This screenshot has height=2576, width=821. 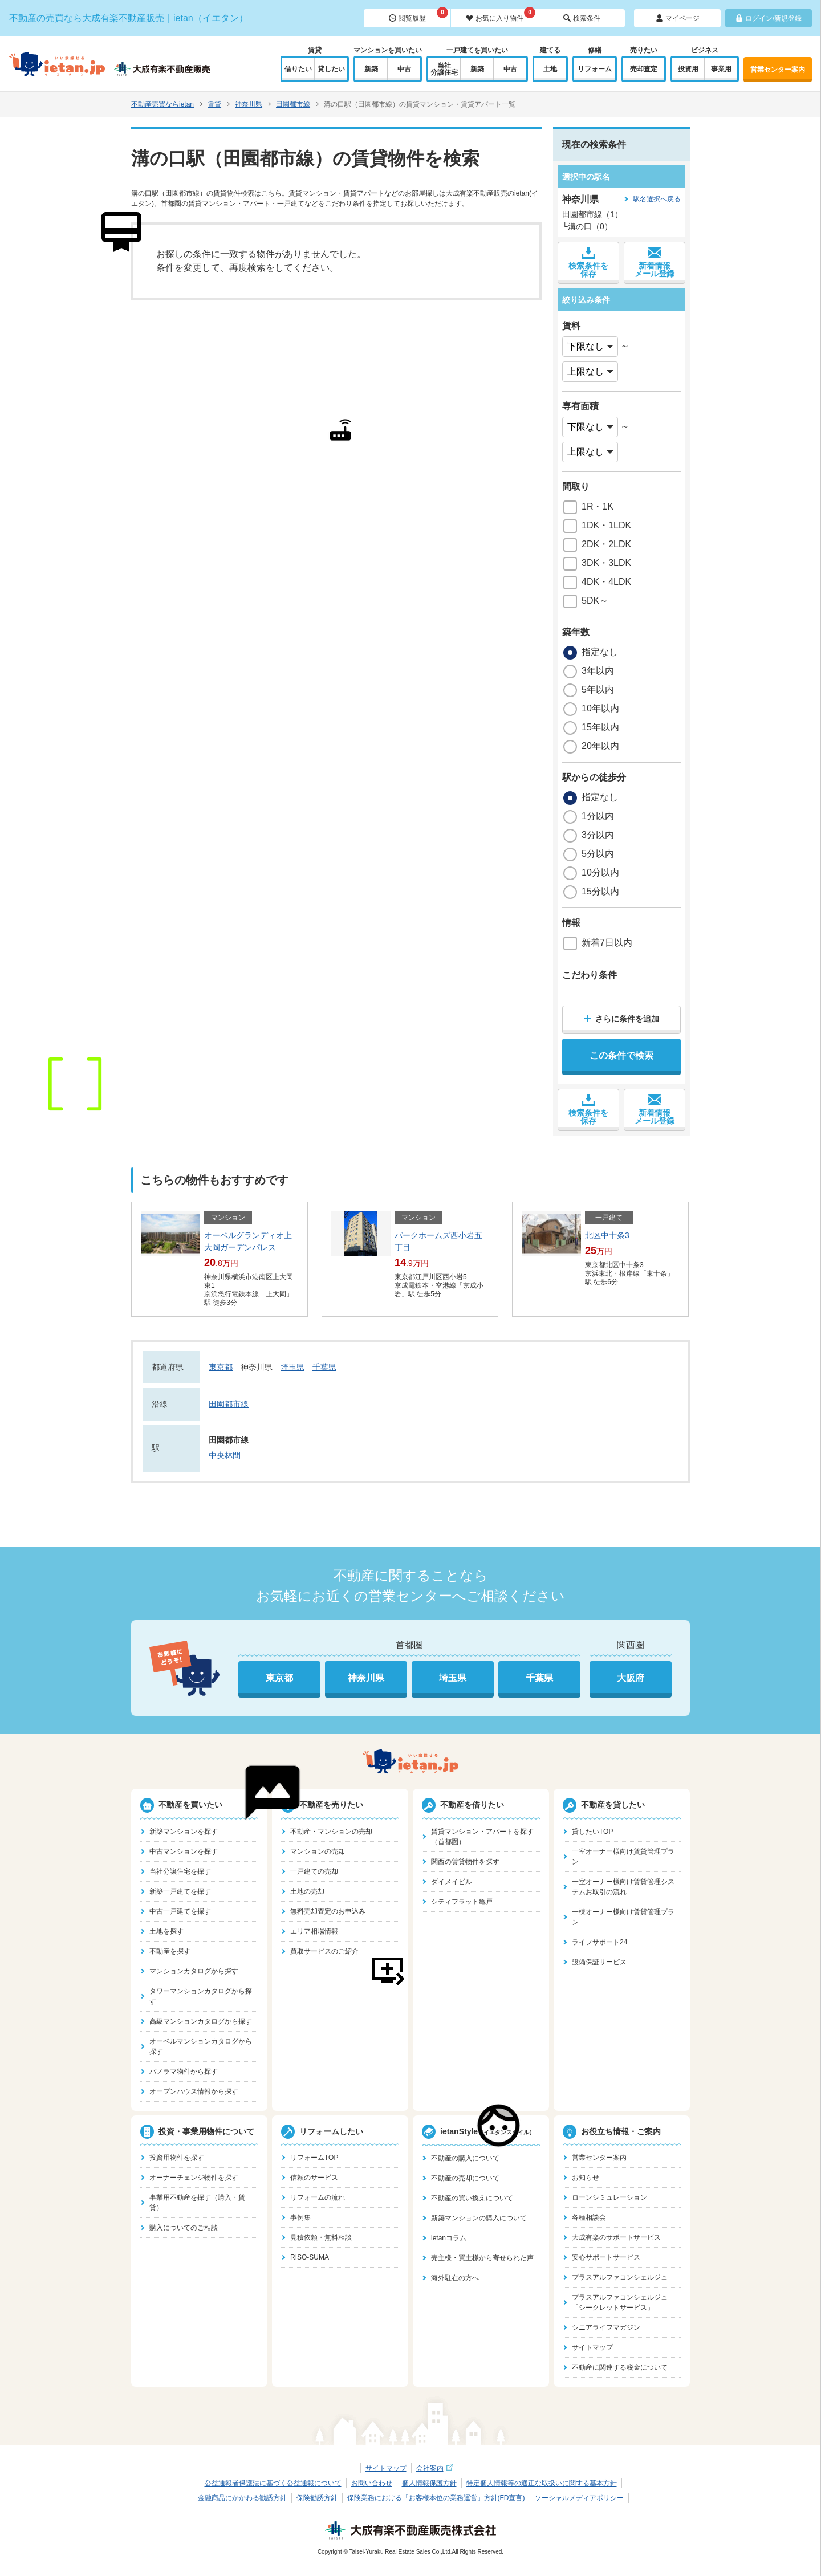 What do you see at coordinates (273, 1793) in the screenshot?
I see `new multimedia message received` at bounding box center [273, 1793].